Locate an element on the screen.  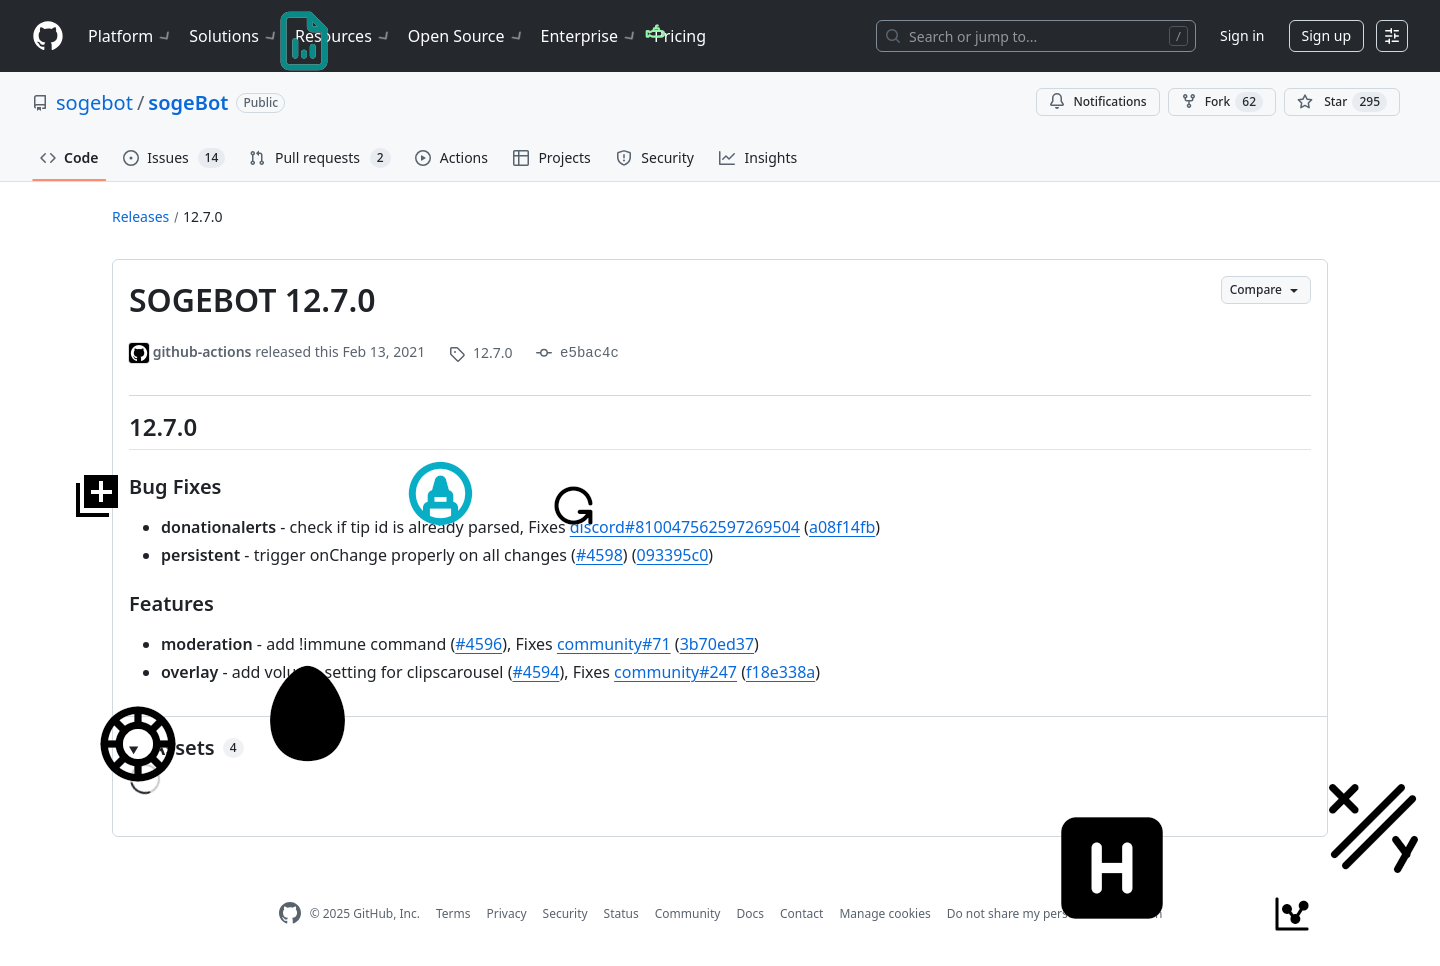
open VSCO photo editing app is located at coordinates (138, 744).